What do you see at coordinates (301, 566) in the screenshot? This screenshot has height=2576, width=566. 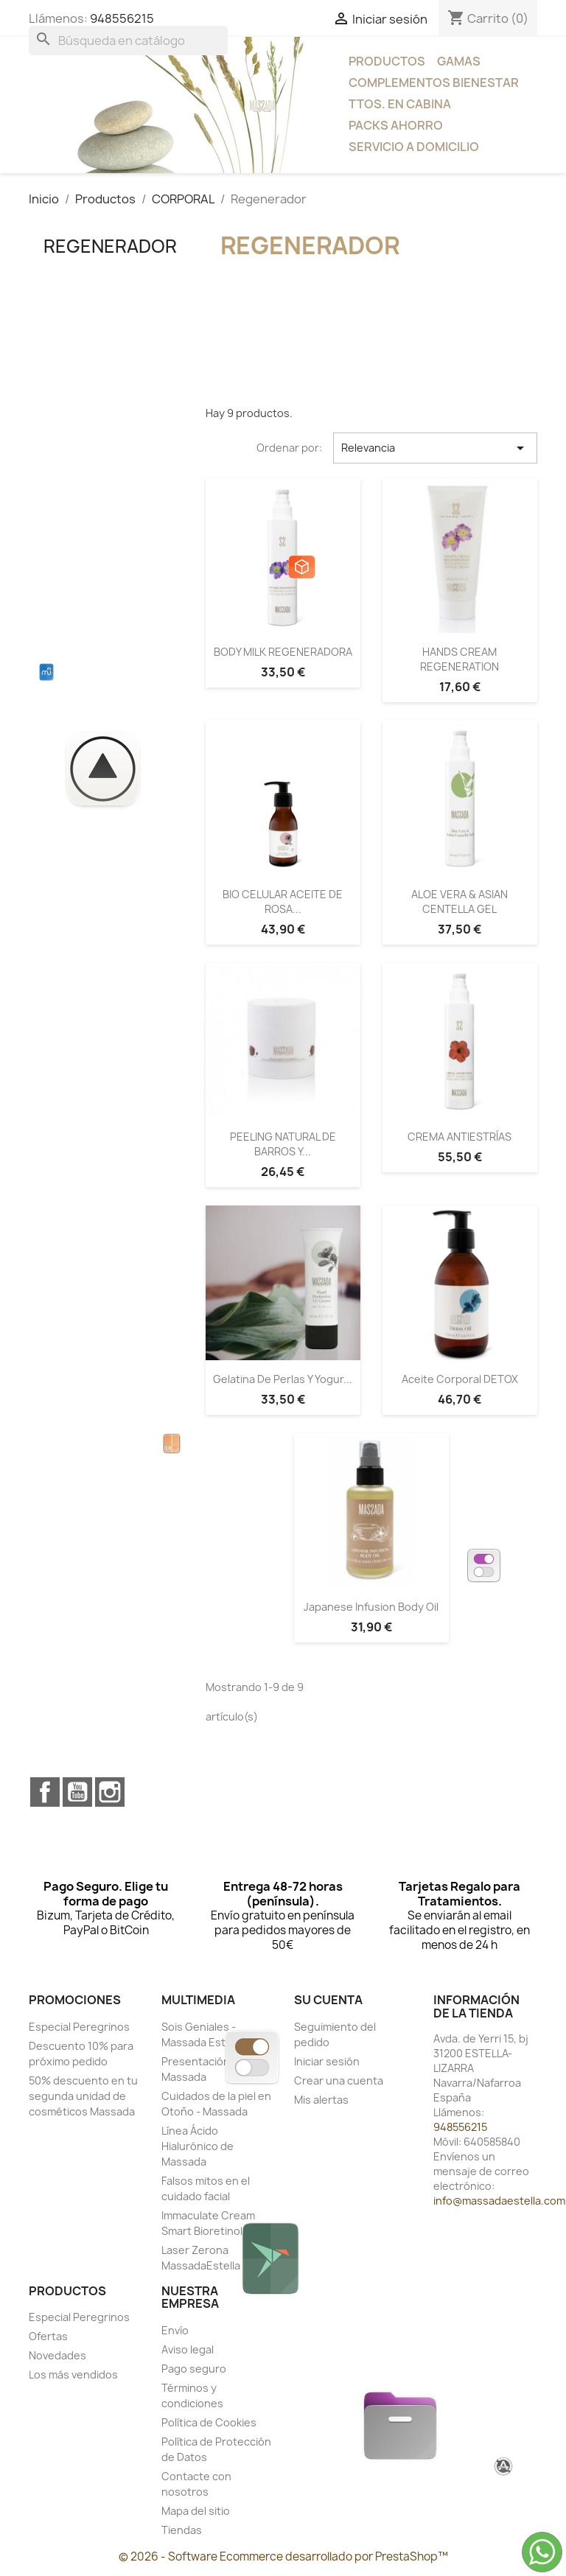 I see `open a 3D model file in OBJ format` at bounding box center [301, 566].